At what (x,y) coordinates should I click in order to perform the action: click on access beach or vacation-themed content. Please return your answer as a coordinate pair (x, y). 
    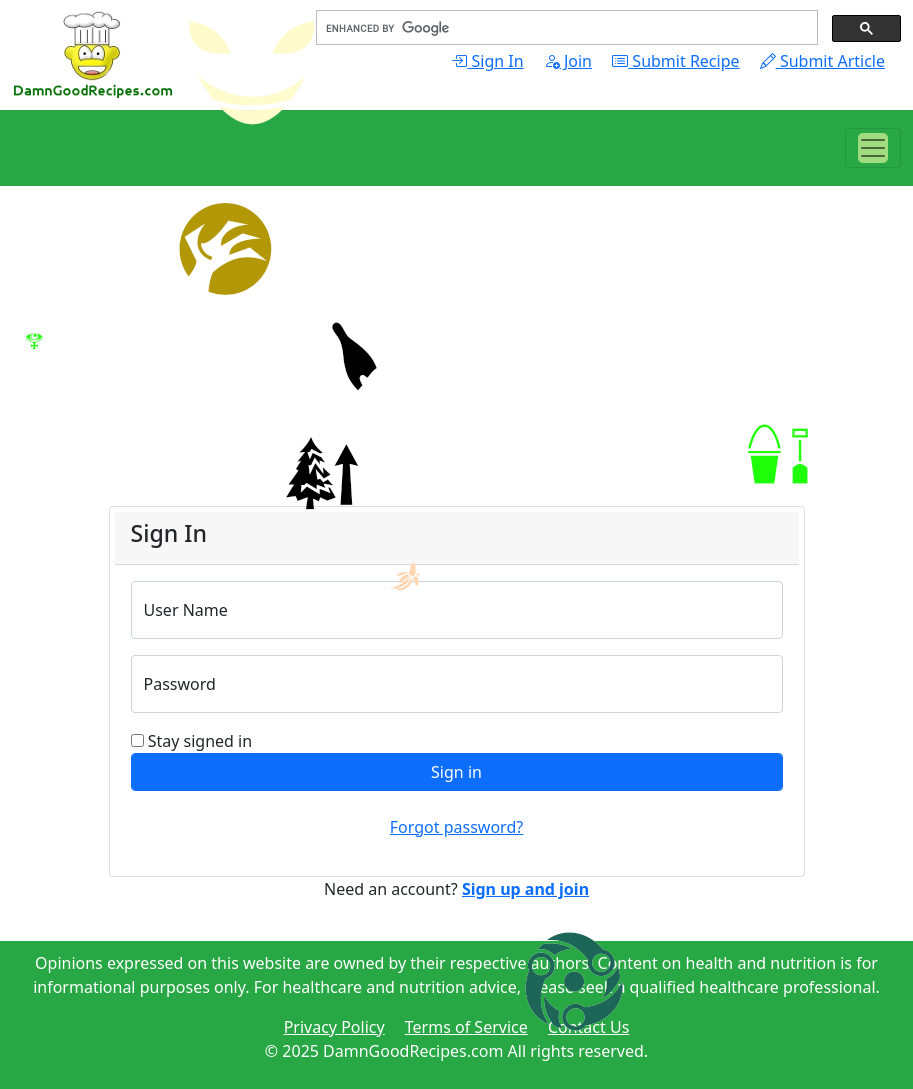
    Looking at the image, I should click on (778, 454).